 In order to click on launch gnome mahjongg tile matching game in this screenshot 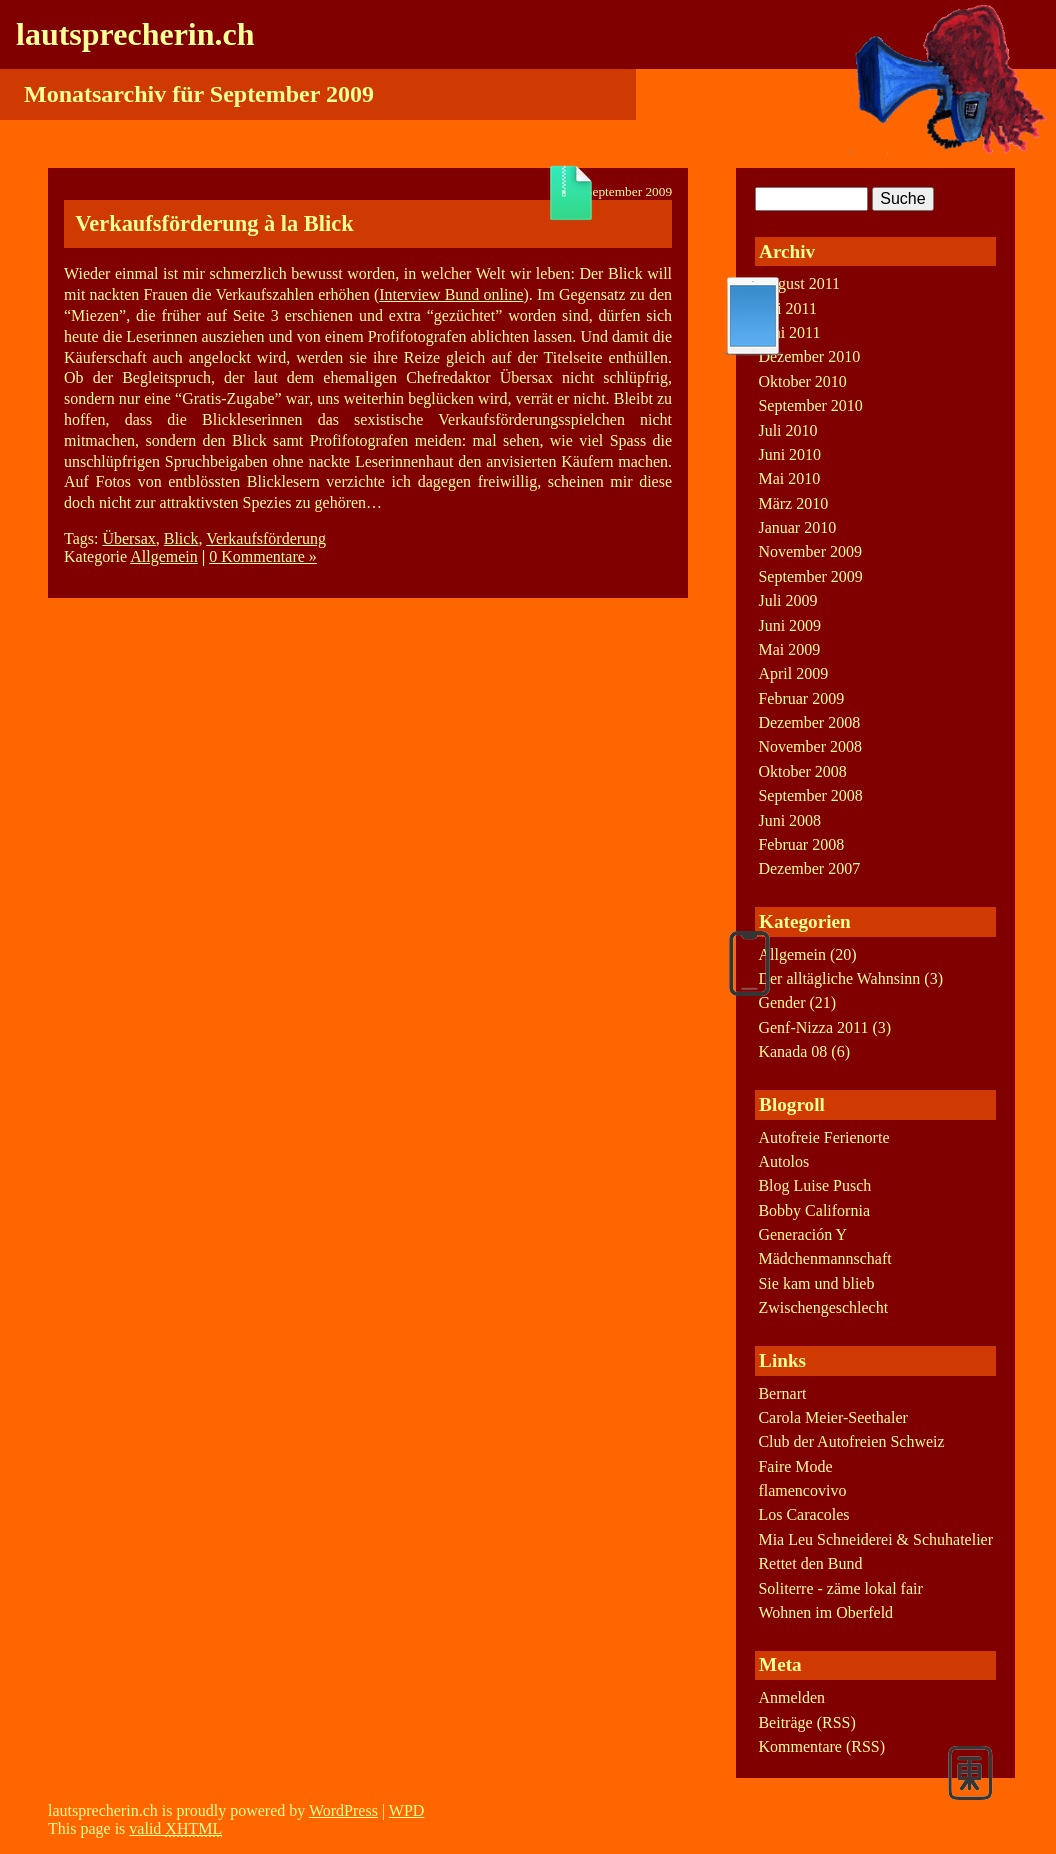, I will do `click(972, 1773)`.